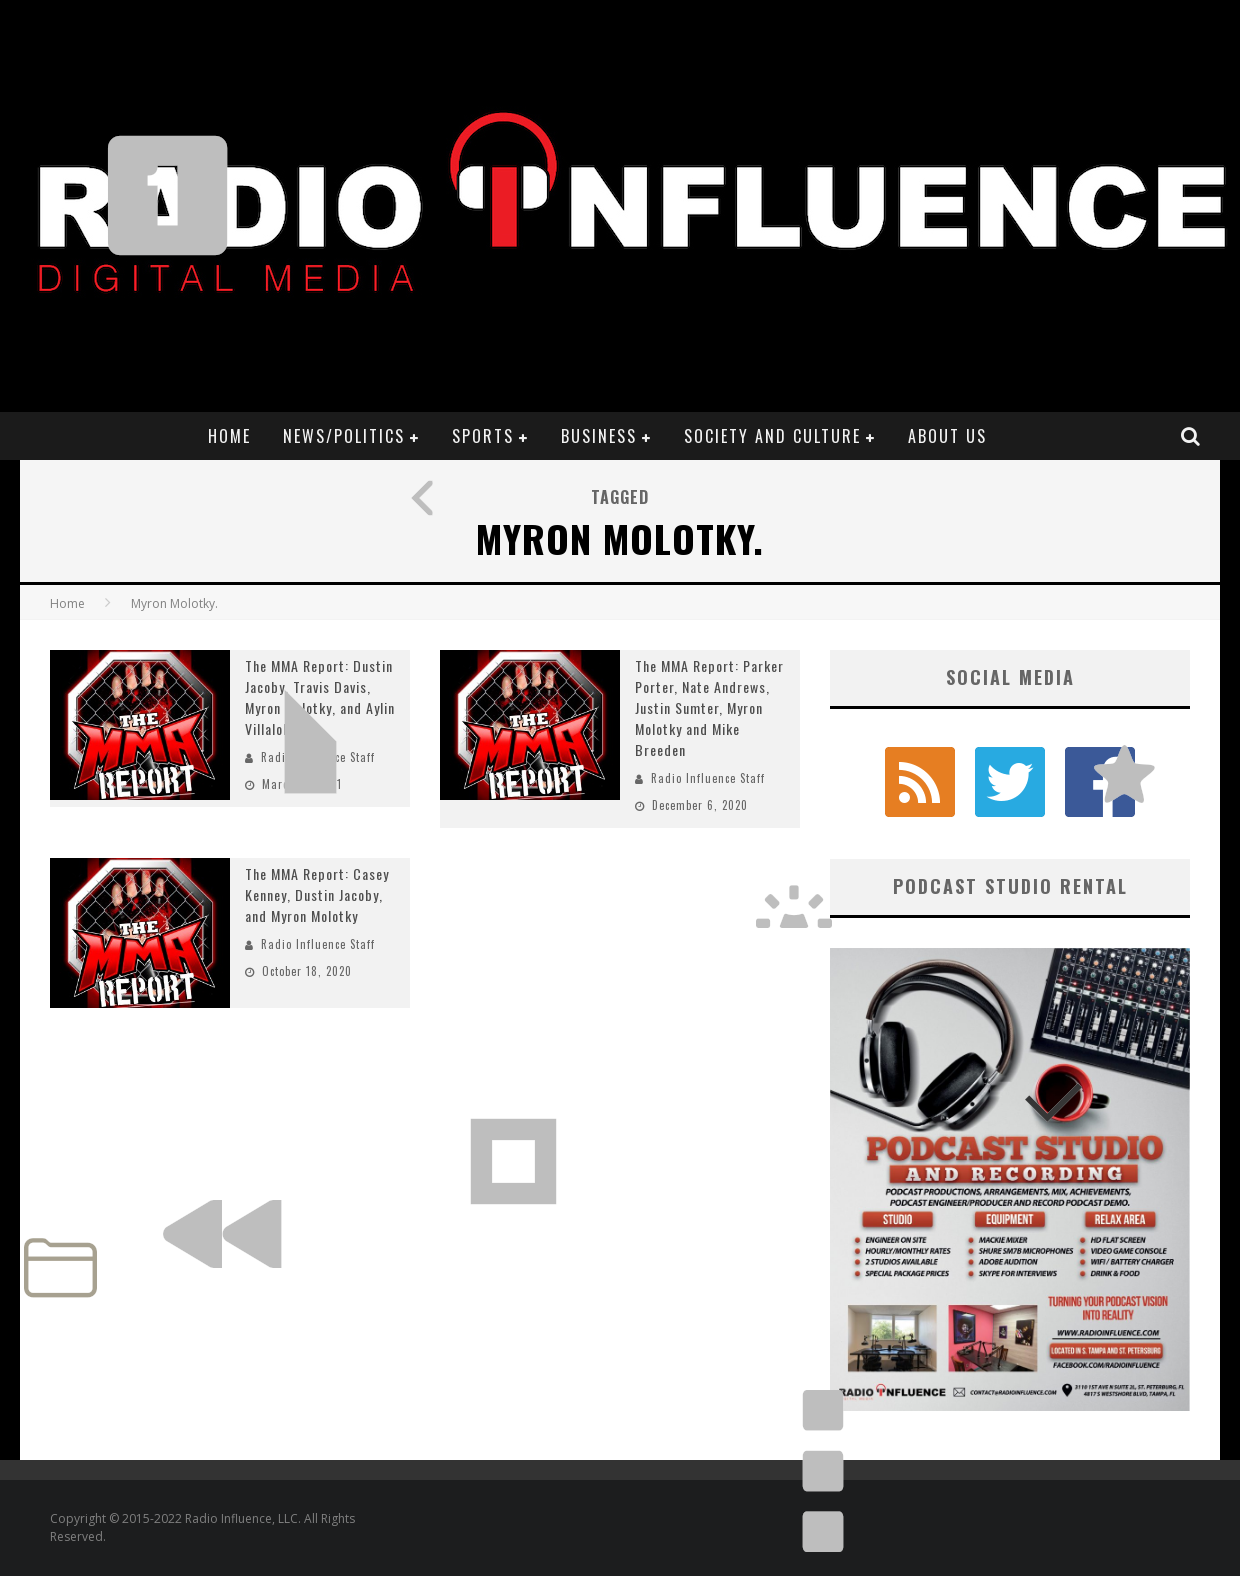  Describe the element at coordinates (823, 1471) in the screenshot. I see `view more options` at that location.